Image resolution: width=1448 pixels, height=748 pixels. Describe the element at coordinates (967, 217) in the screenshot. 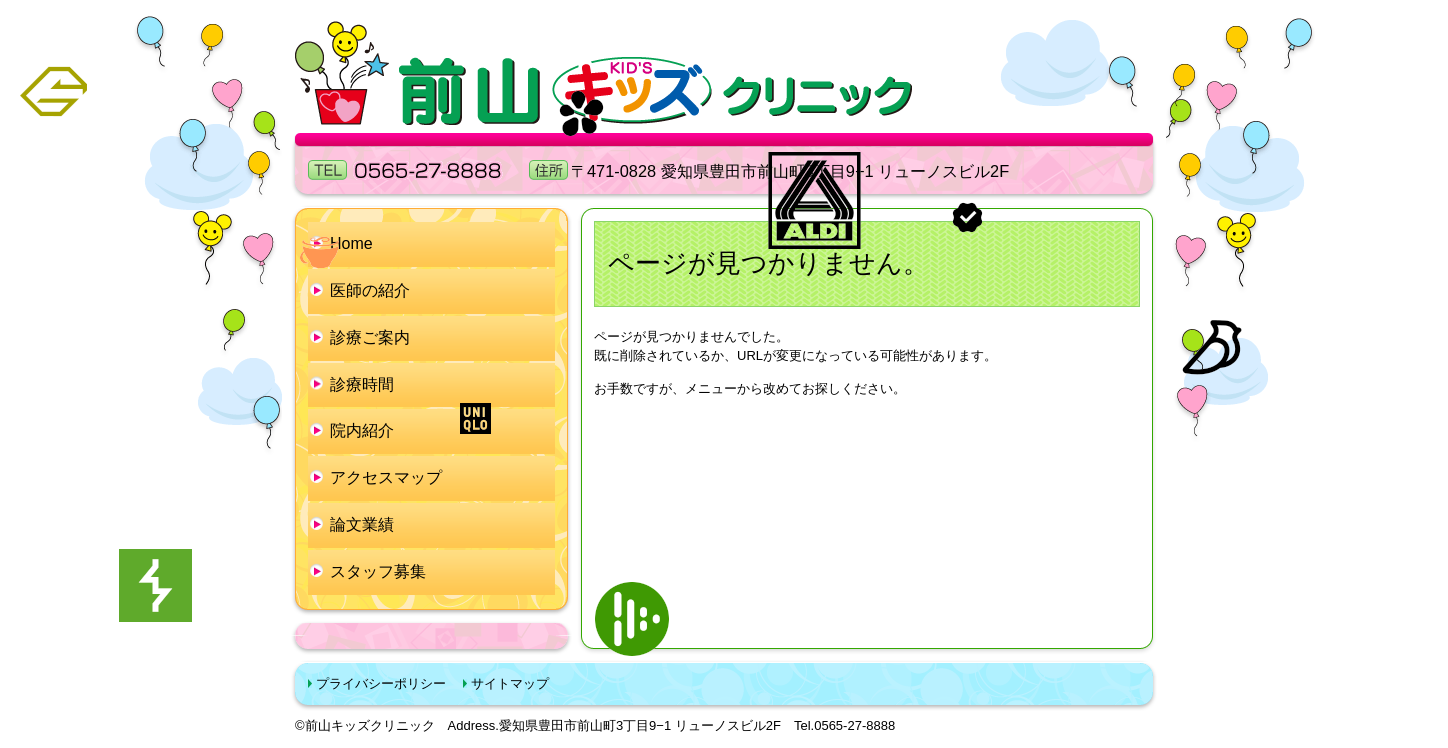

I see `indicates a verified account or profile` at that location.